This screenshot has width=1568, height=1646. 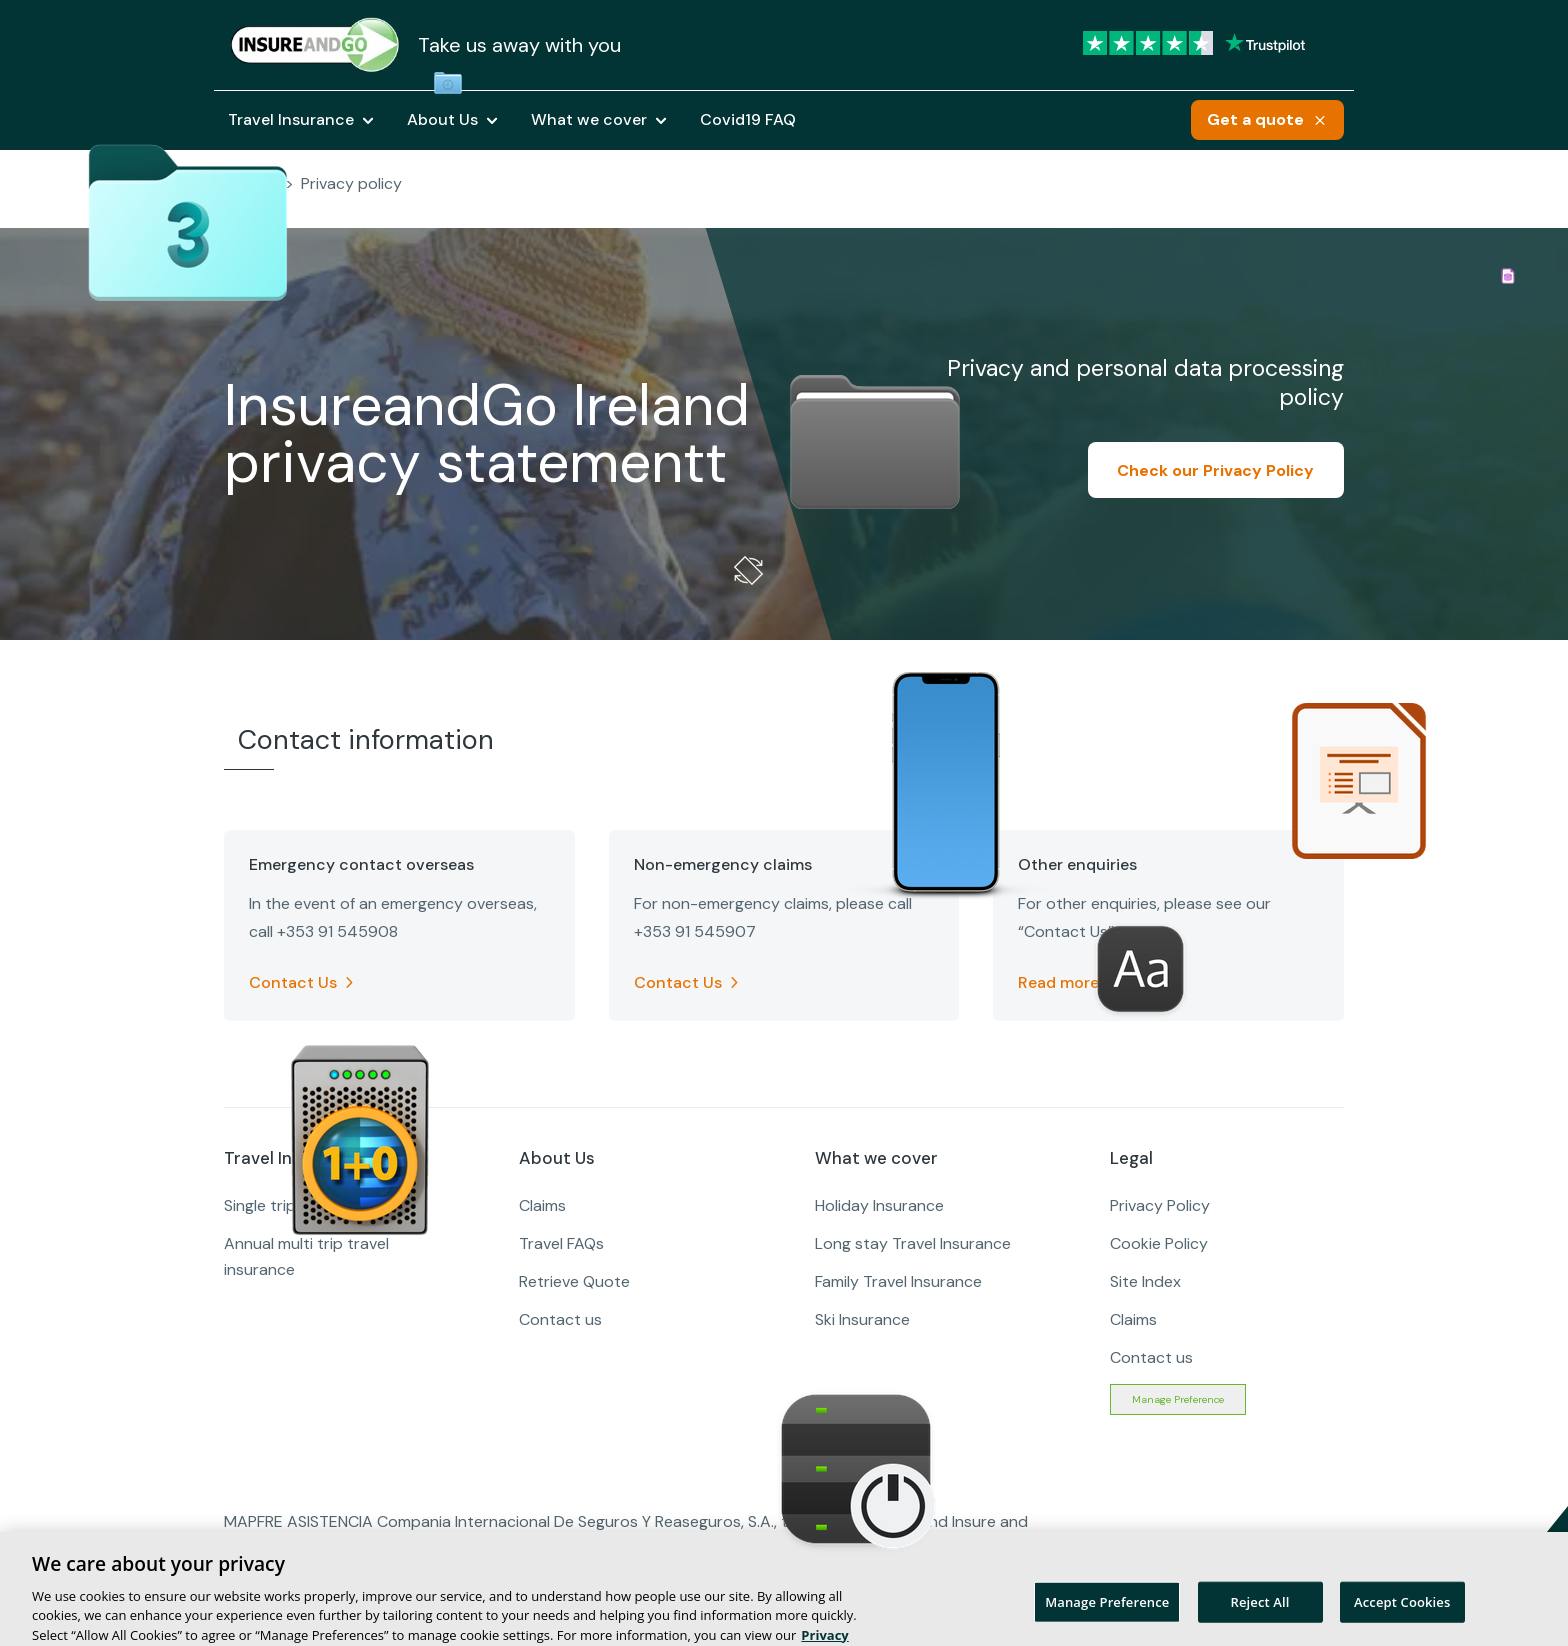 What do you see at coordinates (748, 570) in the screenshot?
I see `screen rotation is enabled` at bounding box center [748, 570].